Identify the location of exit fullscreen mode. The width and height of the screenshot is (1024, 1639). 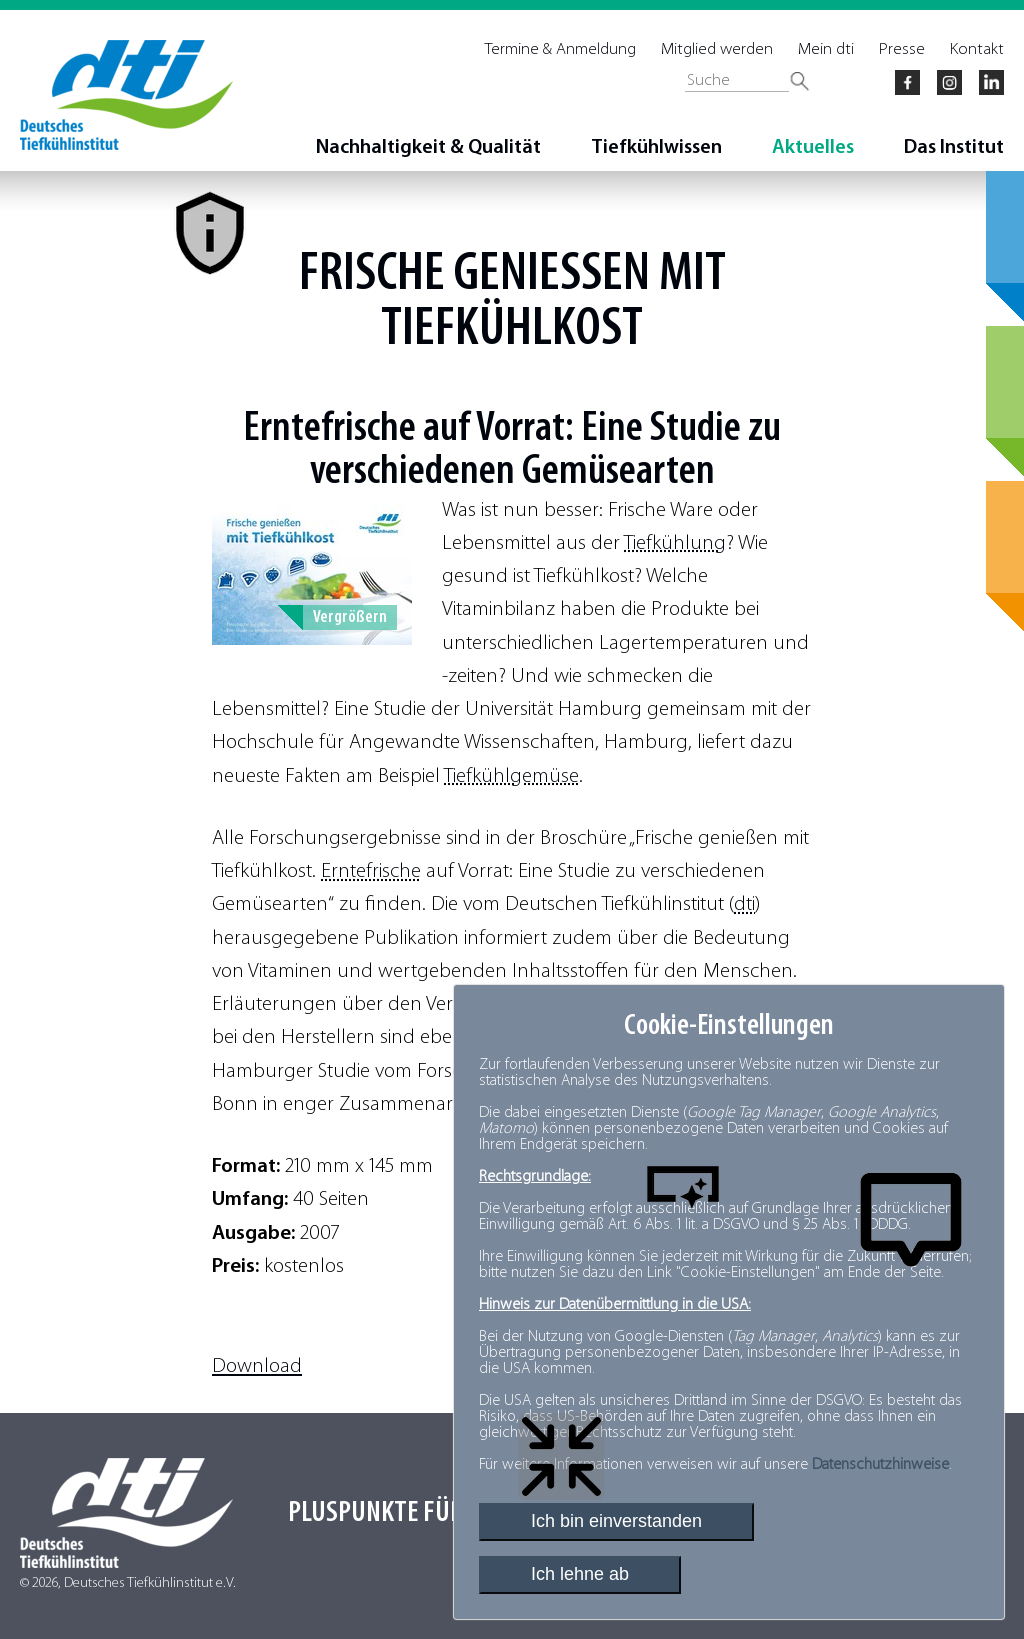
(561, 1456).